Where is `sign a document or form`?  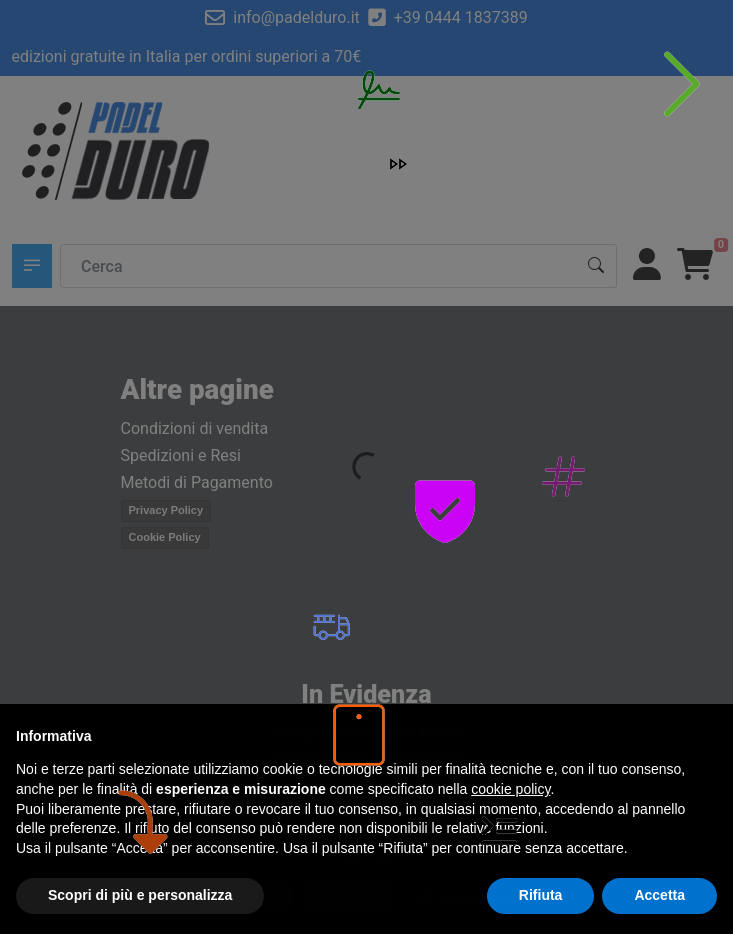 sign a document or form is located at coordinates (379, 90).